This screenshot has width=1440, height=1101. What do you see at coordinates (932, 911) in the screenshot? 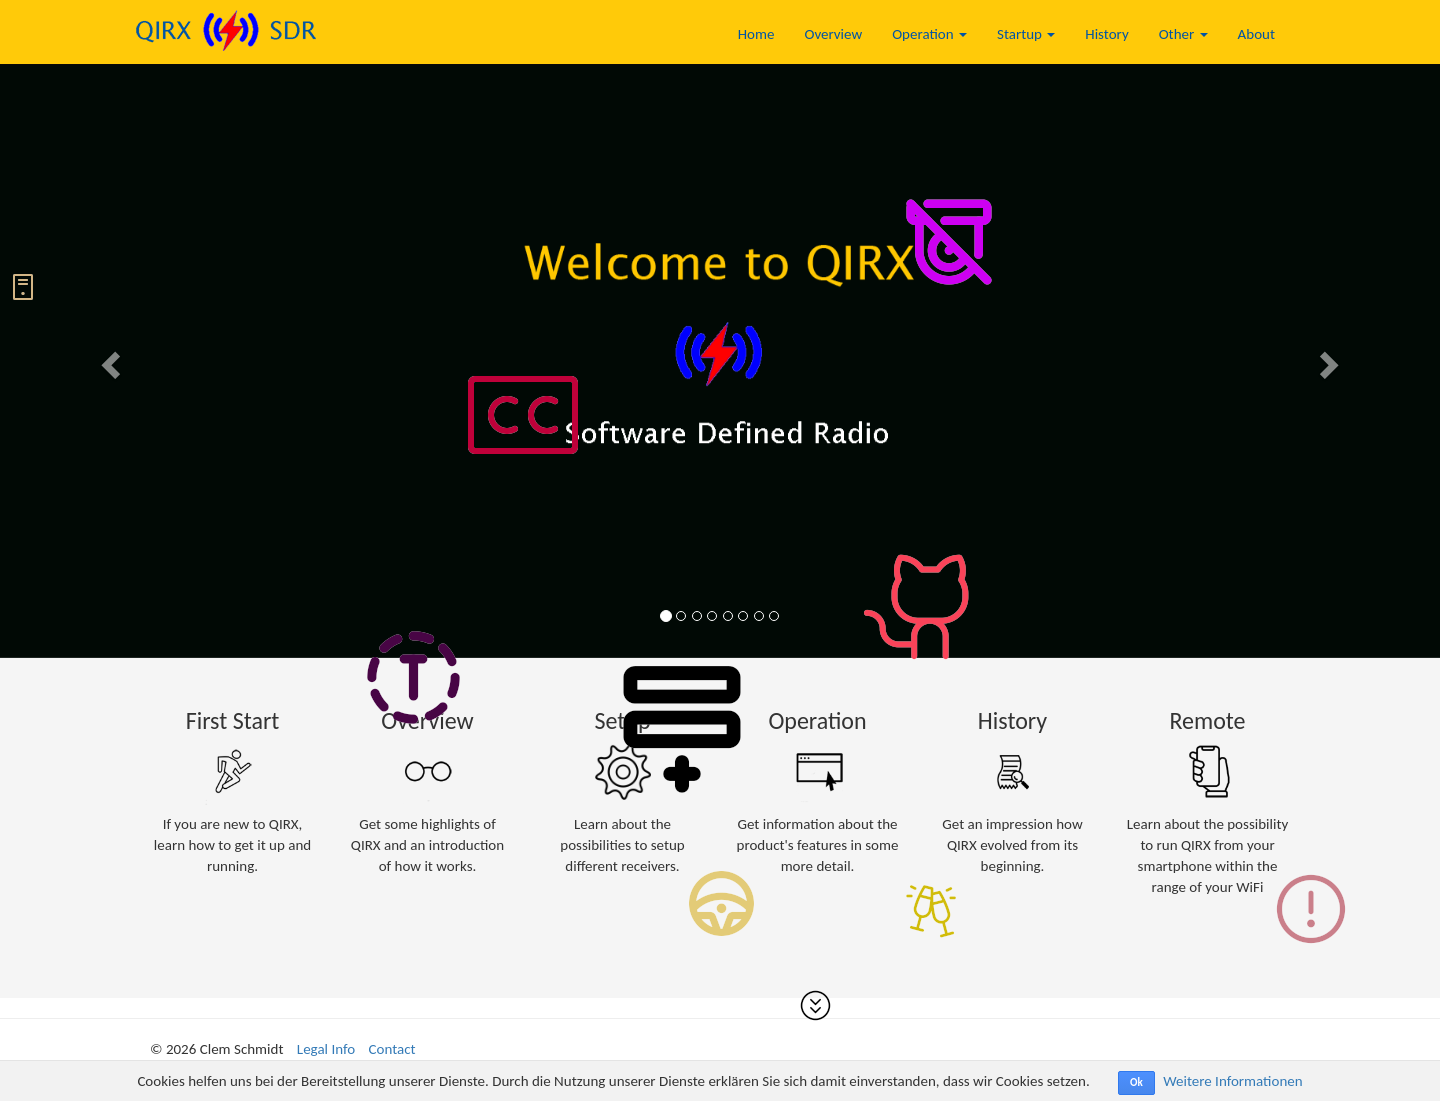
I see `celebrate a milestone or achievement` at bounding box center [932, 911].